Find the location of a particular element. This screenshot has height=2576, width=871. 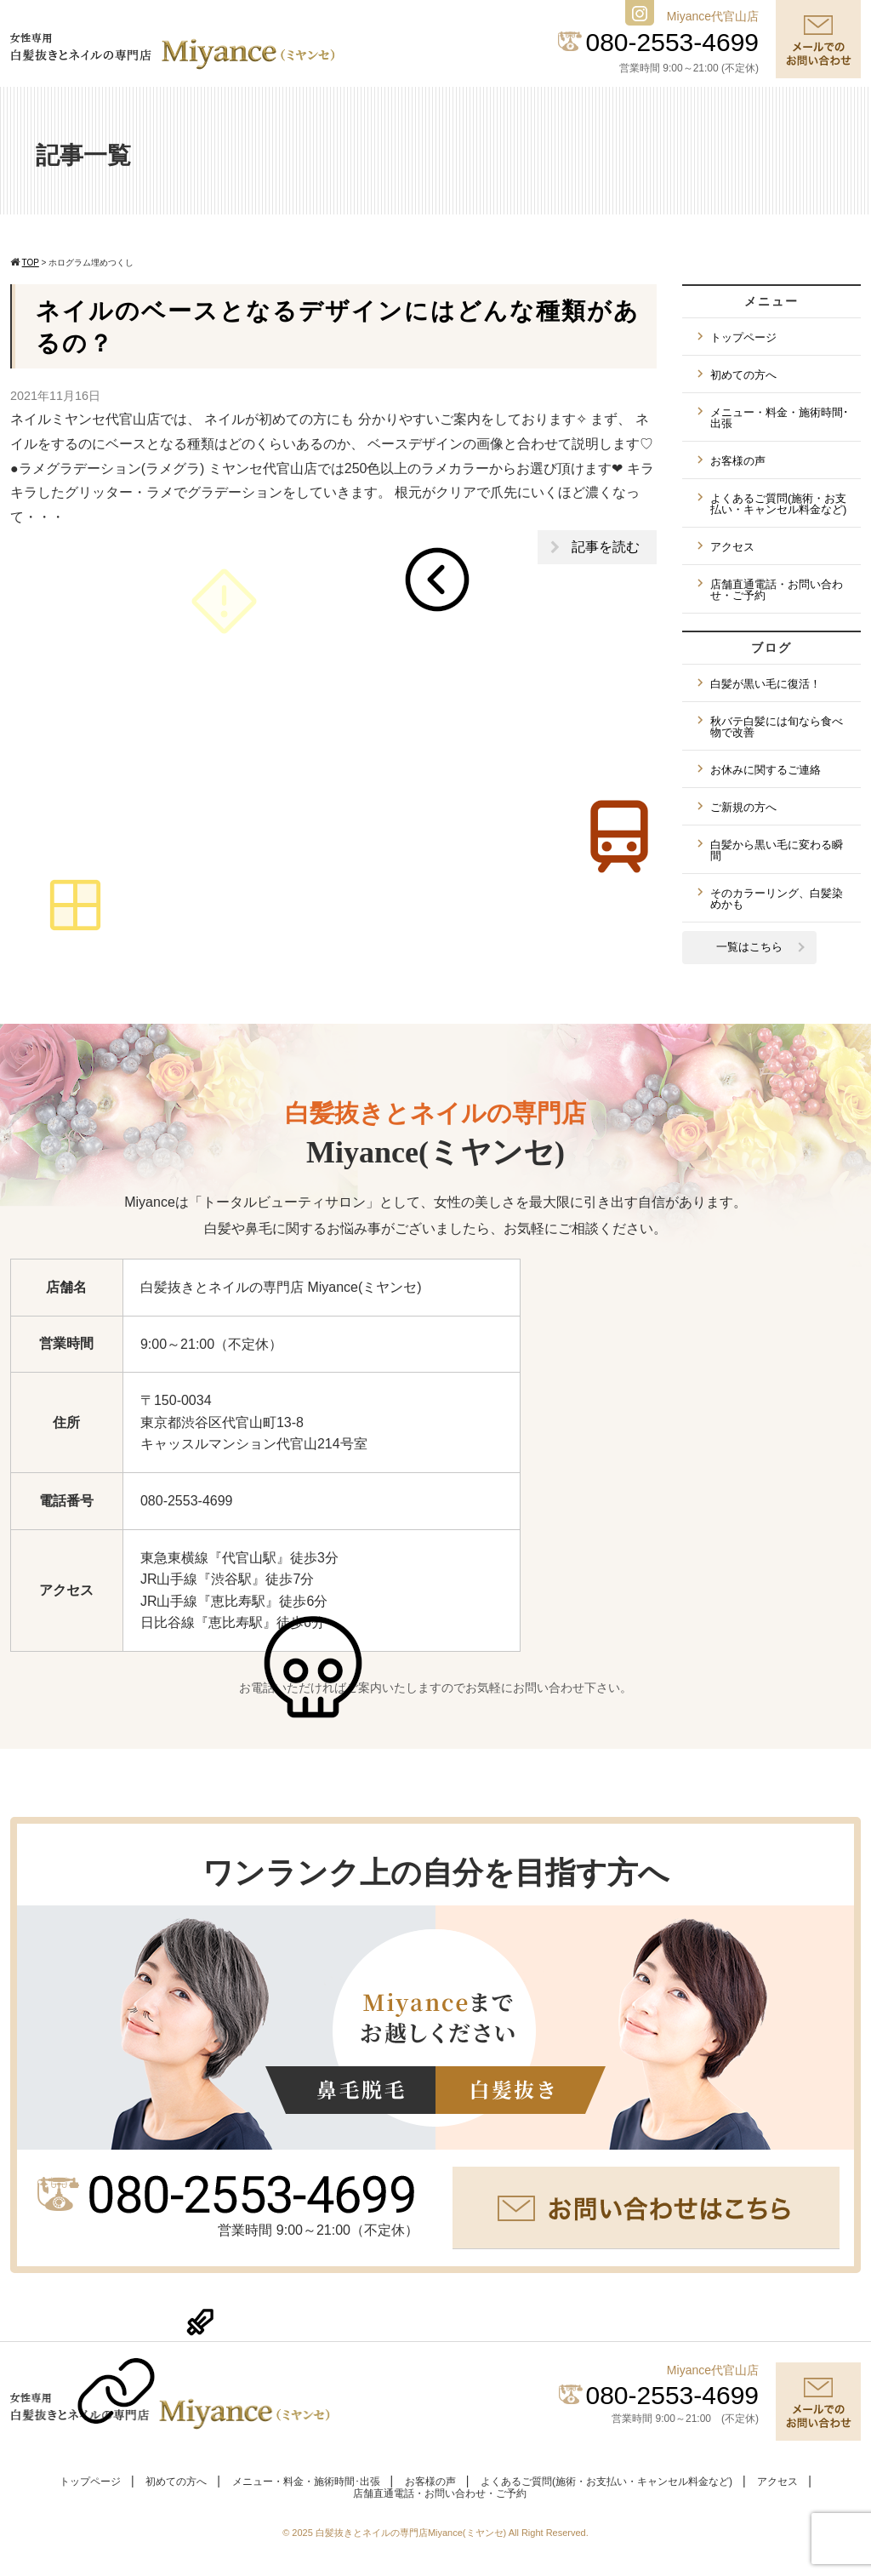

indicates dangerous or harmful content is located at coordinates (313, 1669).